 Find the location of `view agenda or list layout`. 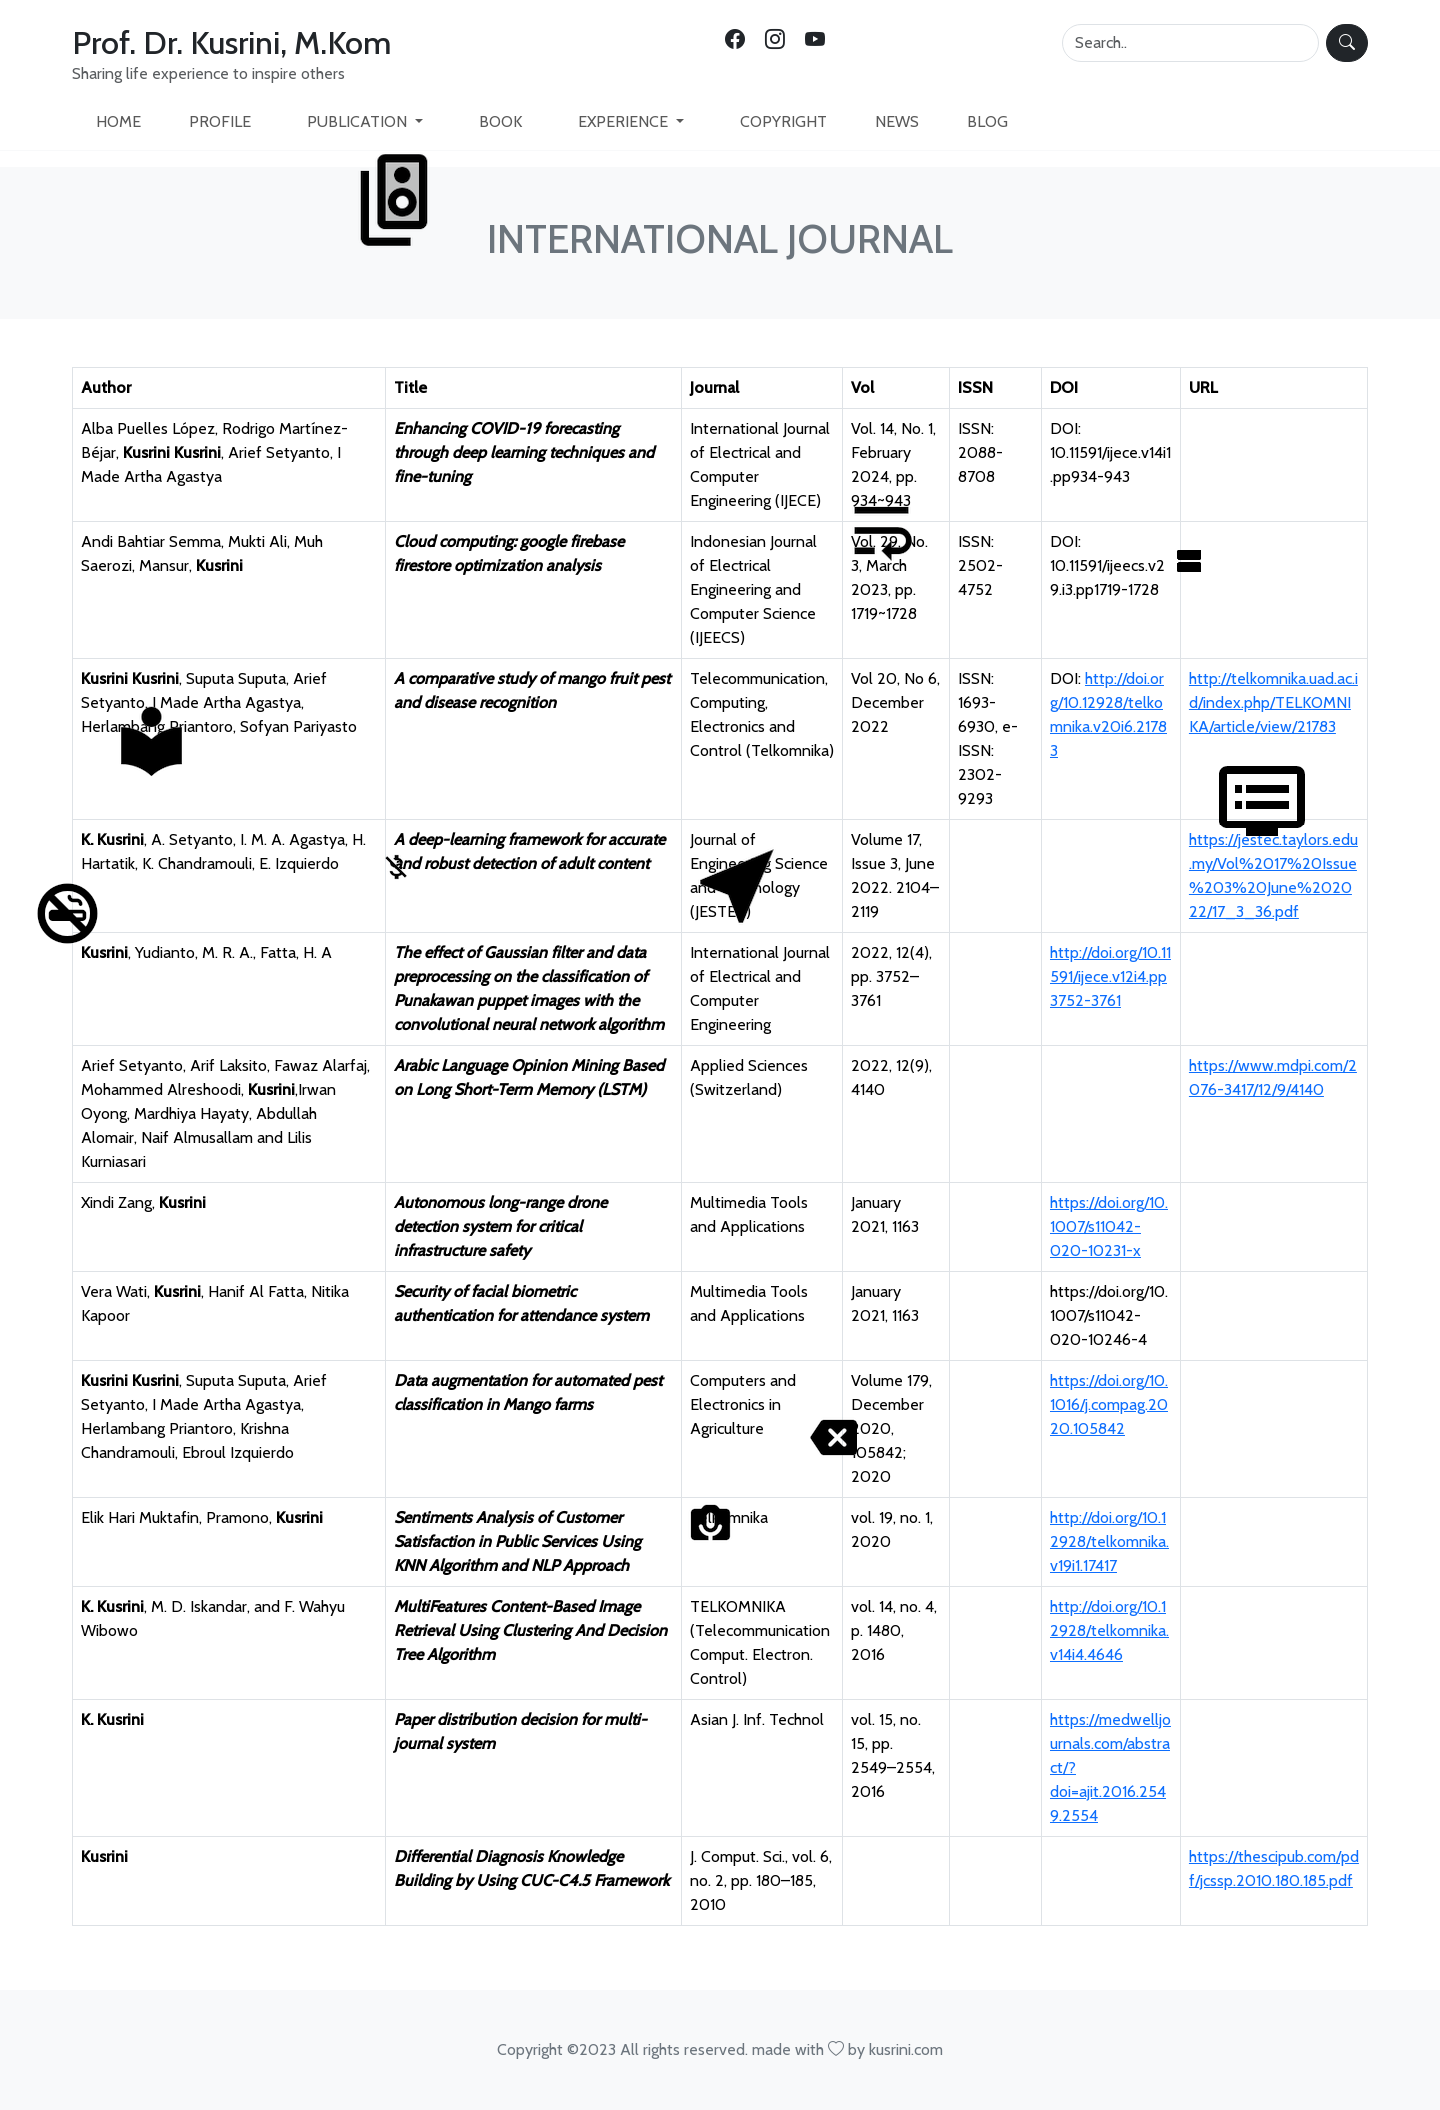

view agenda or list layout is located at coordinates (1190, 561).